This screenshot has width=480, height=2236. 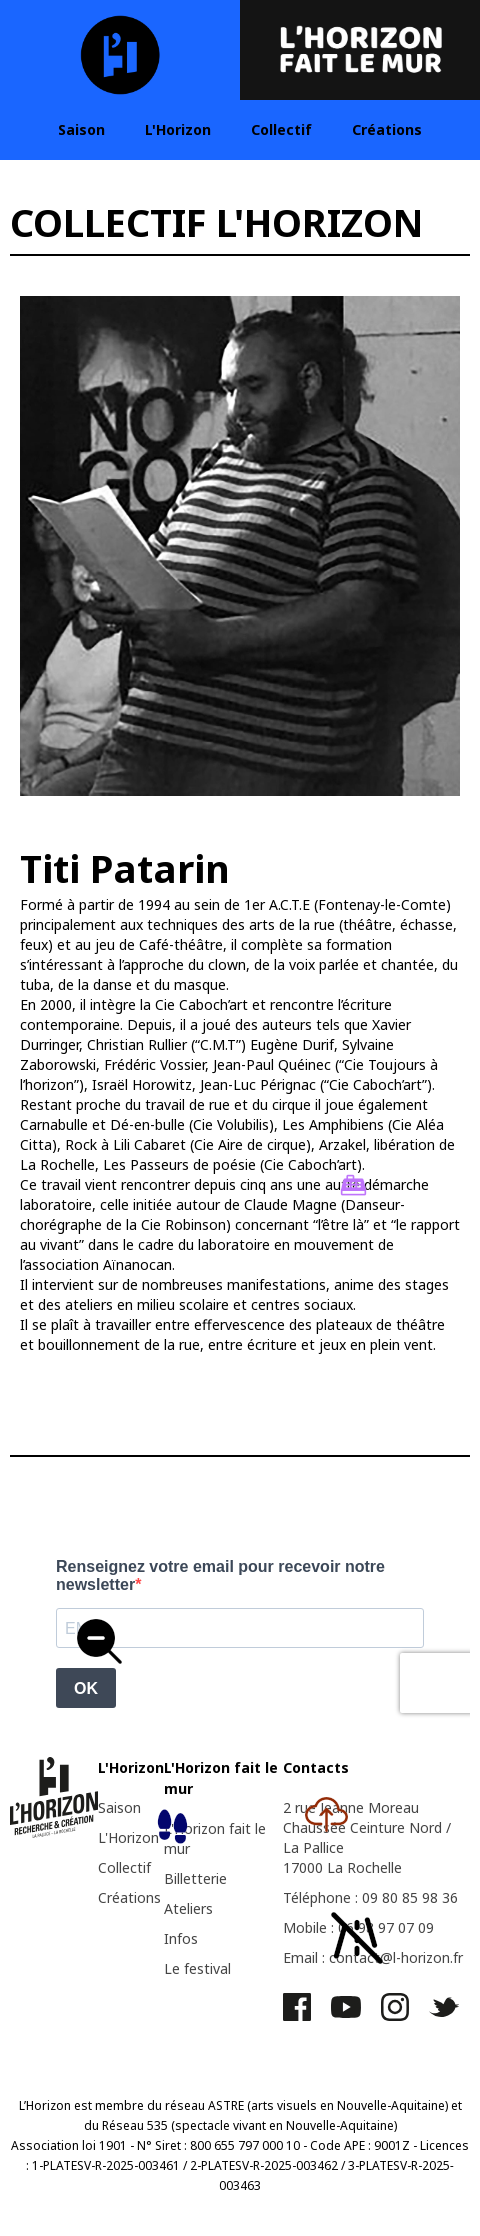 What do you see at coordinates (353, 1186) in the screenshot?
I see `access point of sale system` at bounding box center [353, 1186].